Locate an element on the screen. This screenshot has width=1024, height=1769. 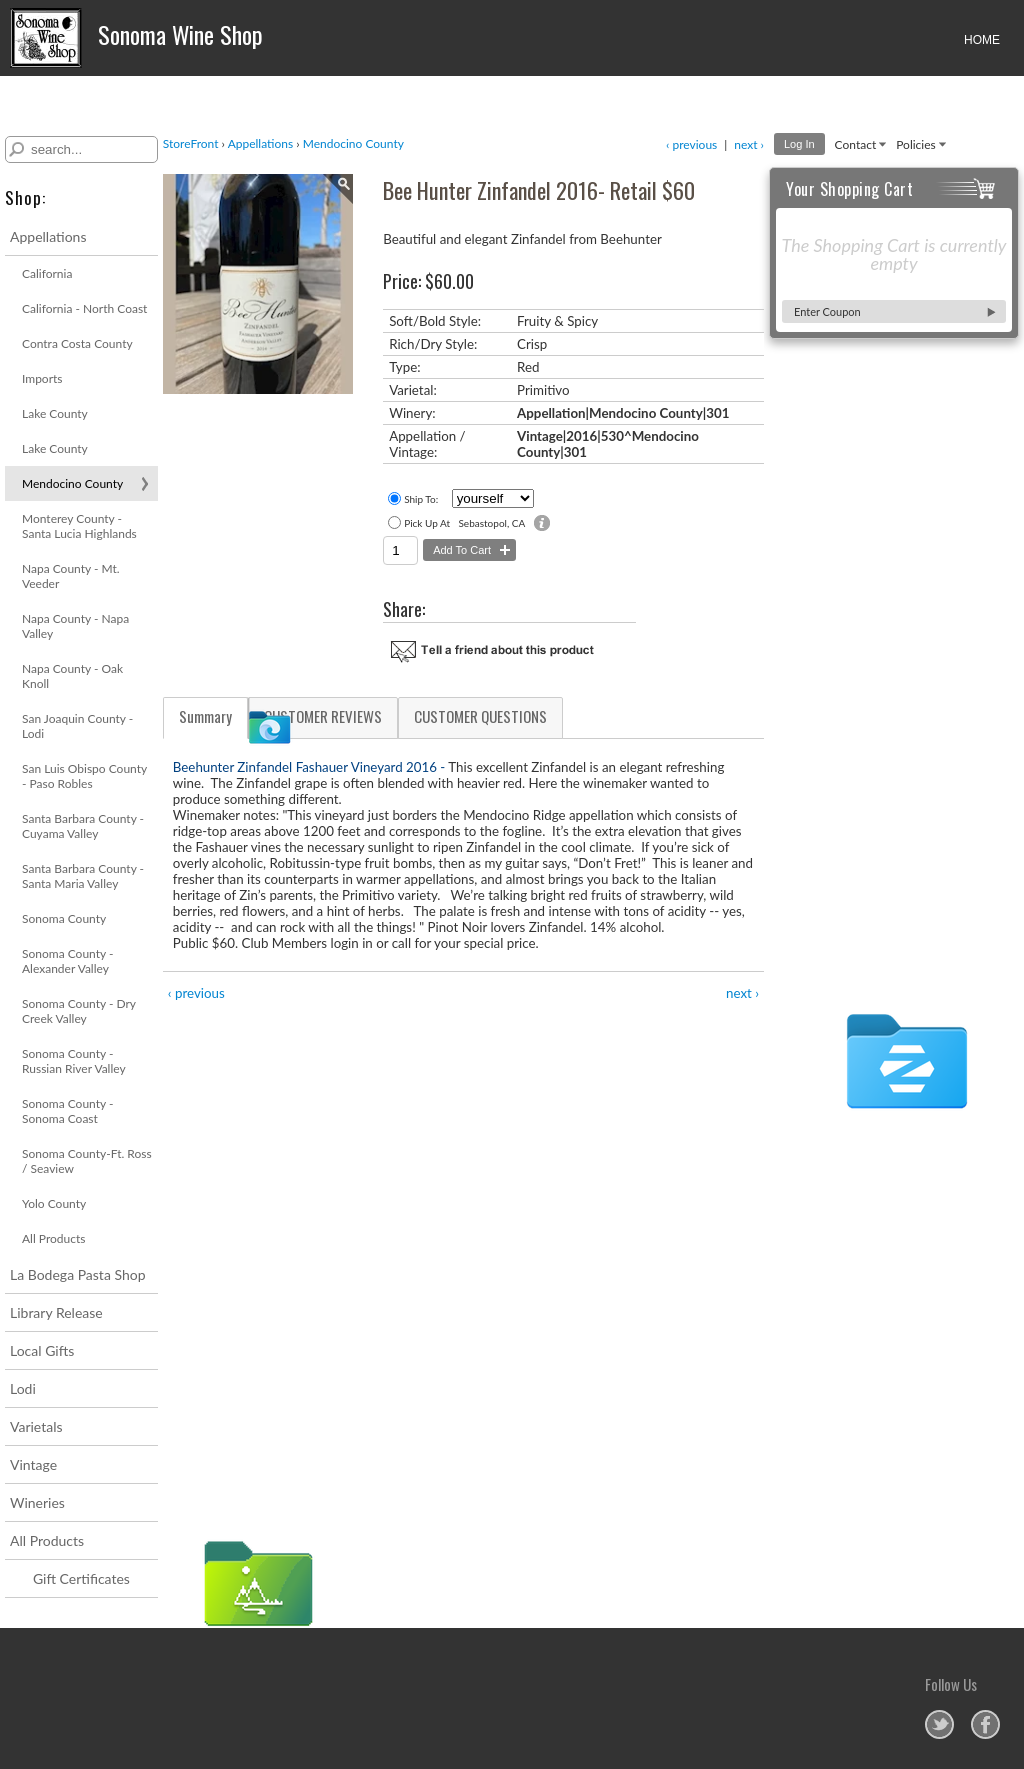
open folder containing Microsoft Edge browser files is located at coordinates (269, 728).